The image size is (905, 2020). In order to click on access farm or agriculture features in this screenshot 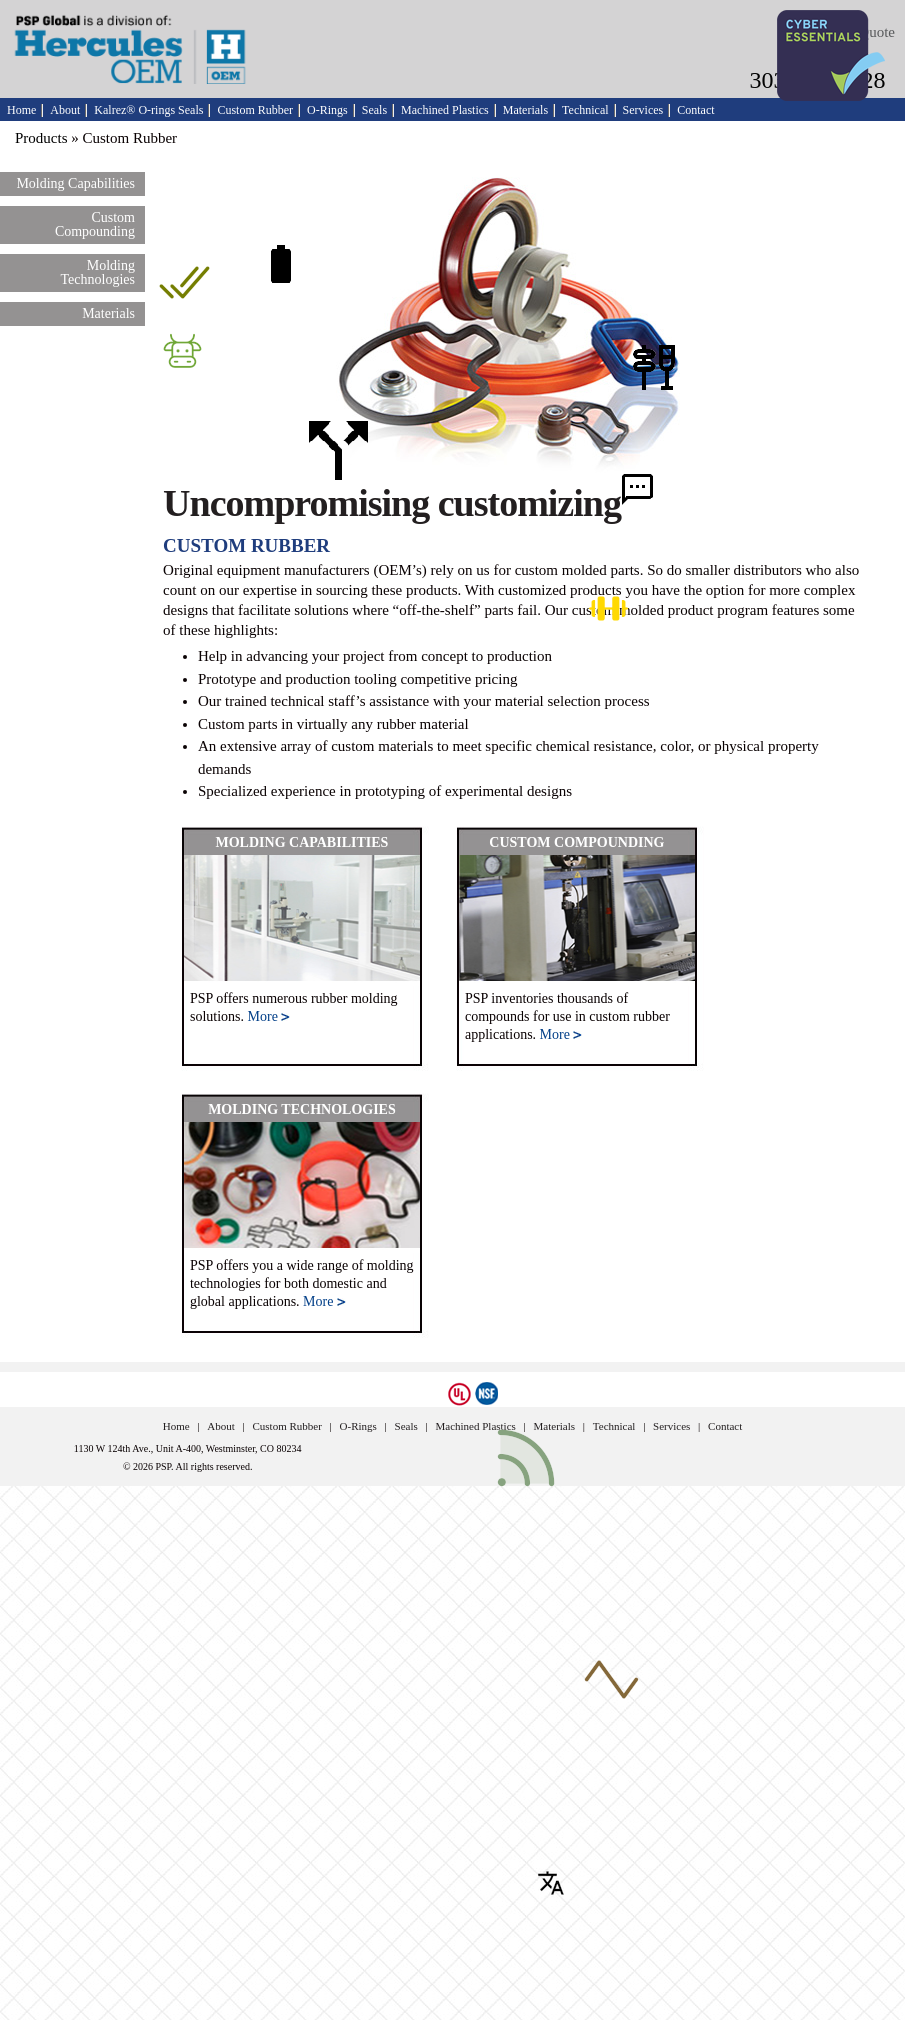, I will do `click(182, 351)`.